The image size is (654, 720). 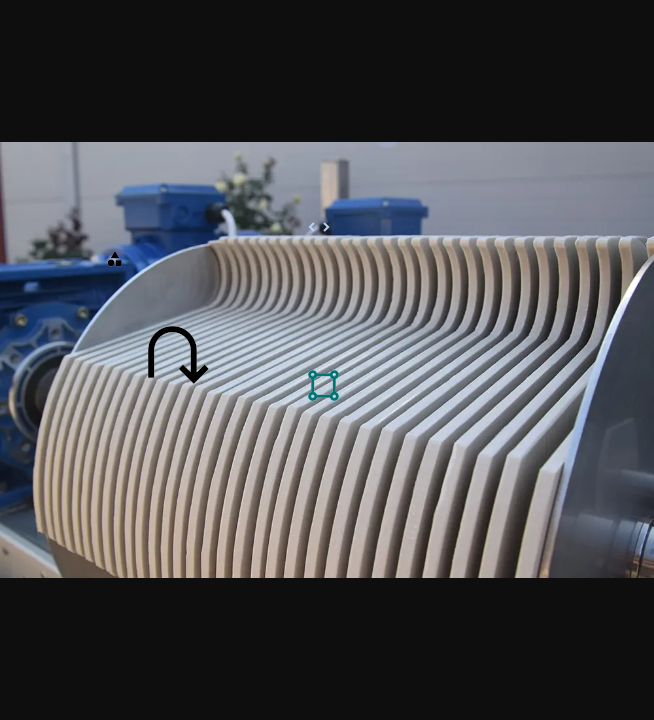 I want to click on toggle code view mode in editor, so click(x=319, y=227).